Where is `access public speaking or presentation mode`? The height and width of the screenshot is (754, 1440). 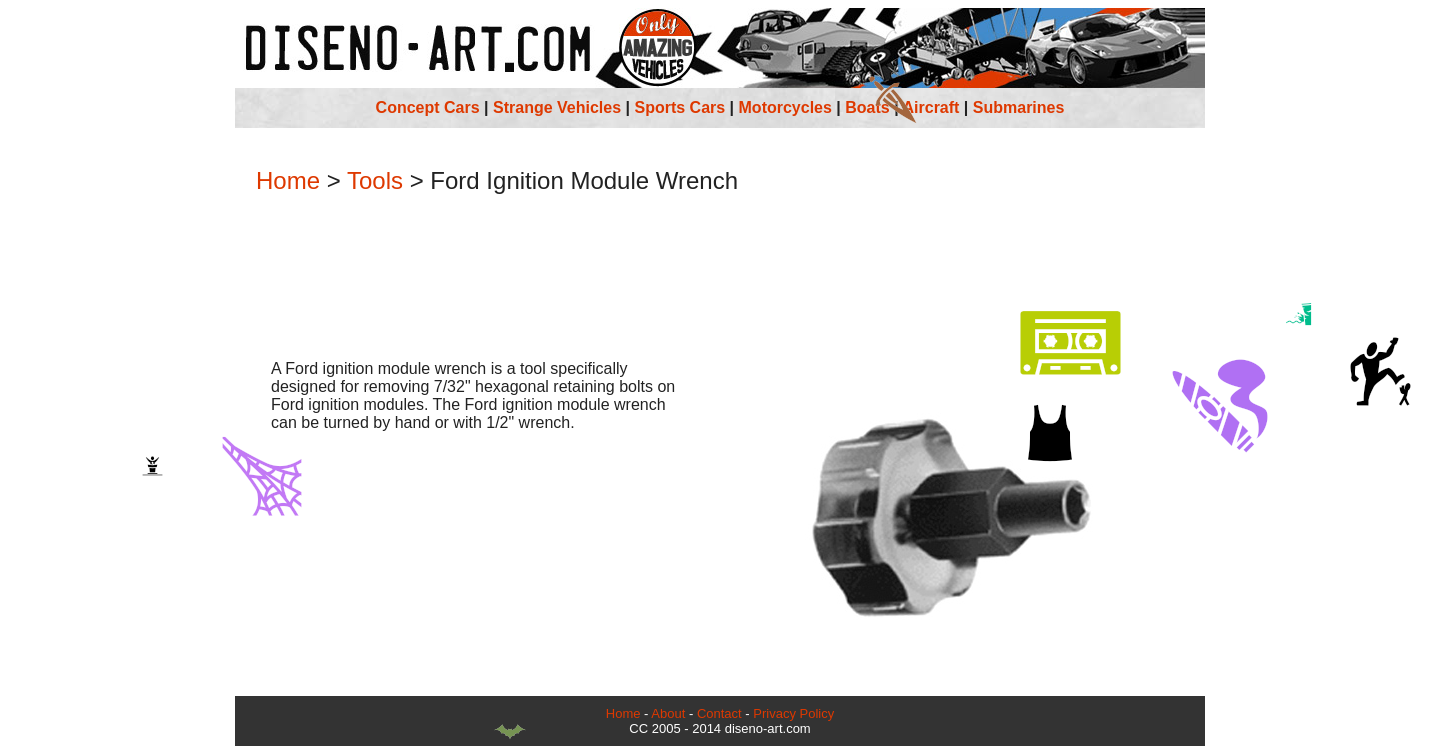 access public speaking or presentation mode is located at coordinates (152, 465).